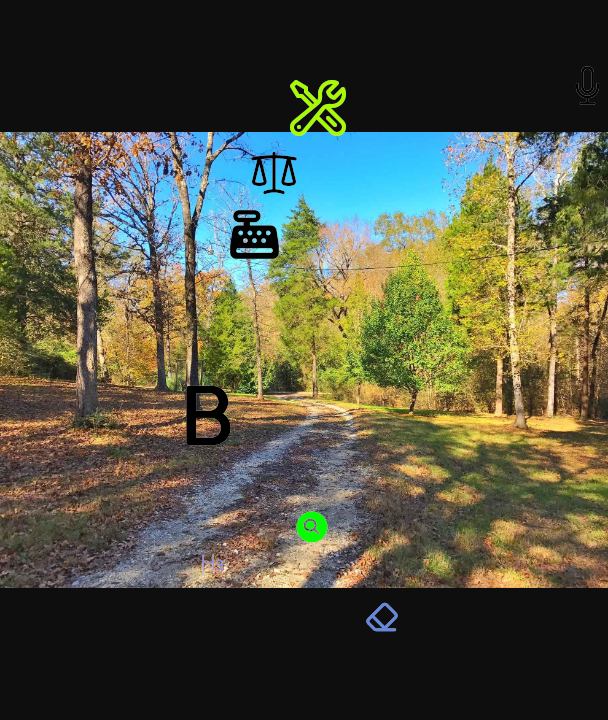 The width and height of the screenshot is (608, 720). I want to click on access legal or terms of service information, so click(274, 173).